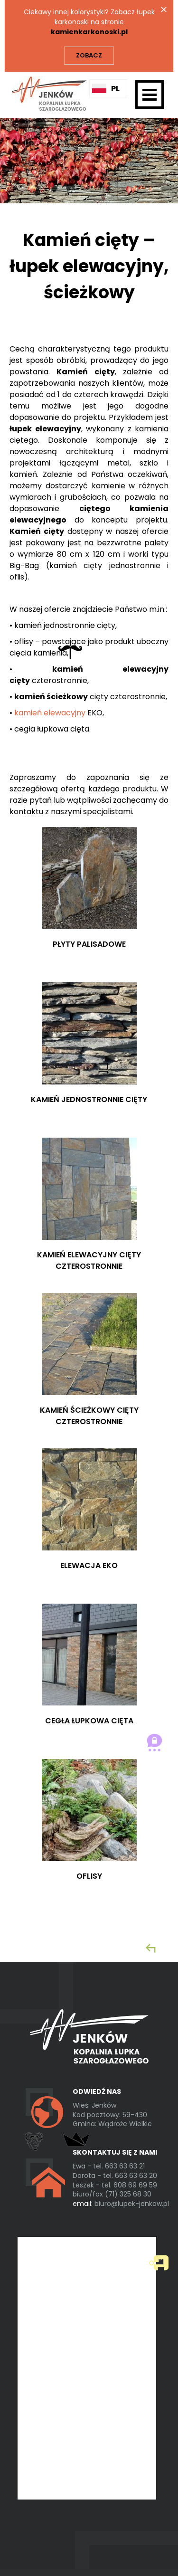  Describe the element at coordinates (159, 2262) in the screenshot. I see `open authentik identity provider settings` at that location.